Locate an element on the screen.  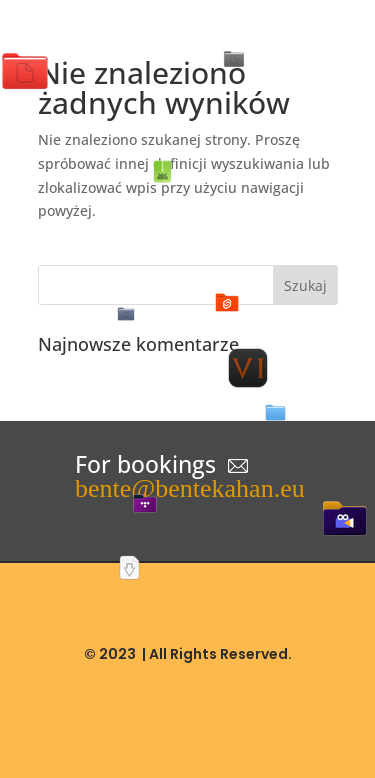
open your music files folder is located at coordinates (126, 314).